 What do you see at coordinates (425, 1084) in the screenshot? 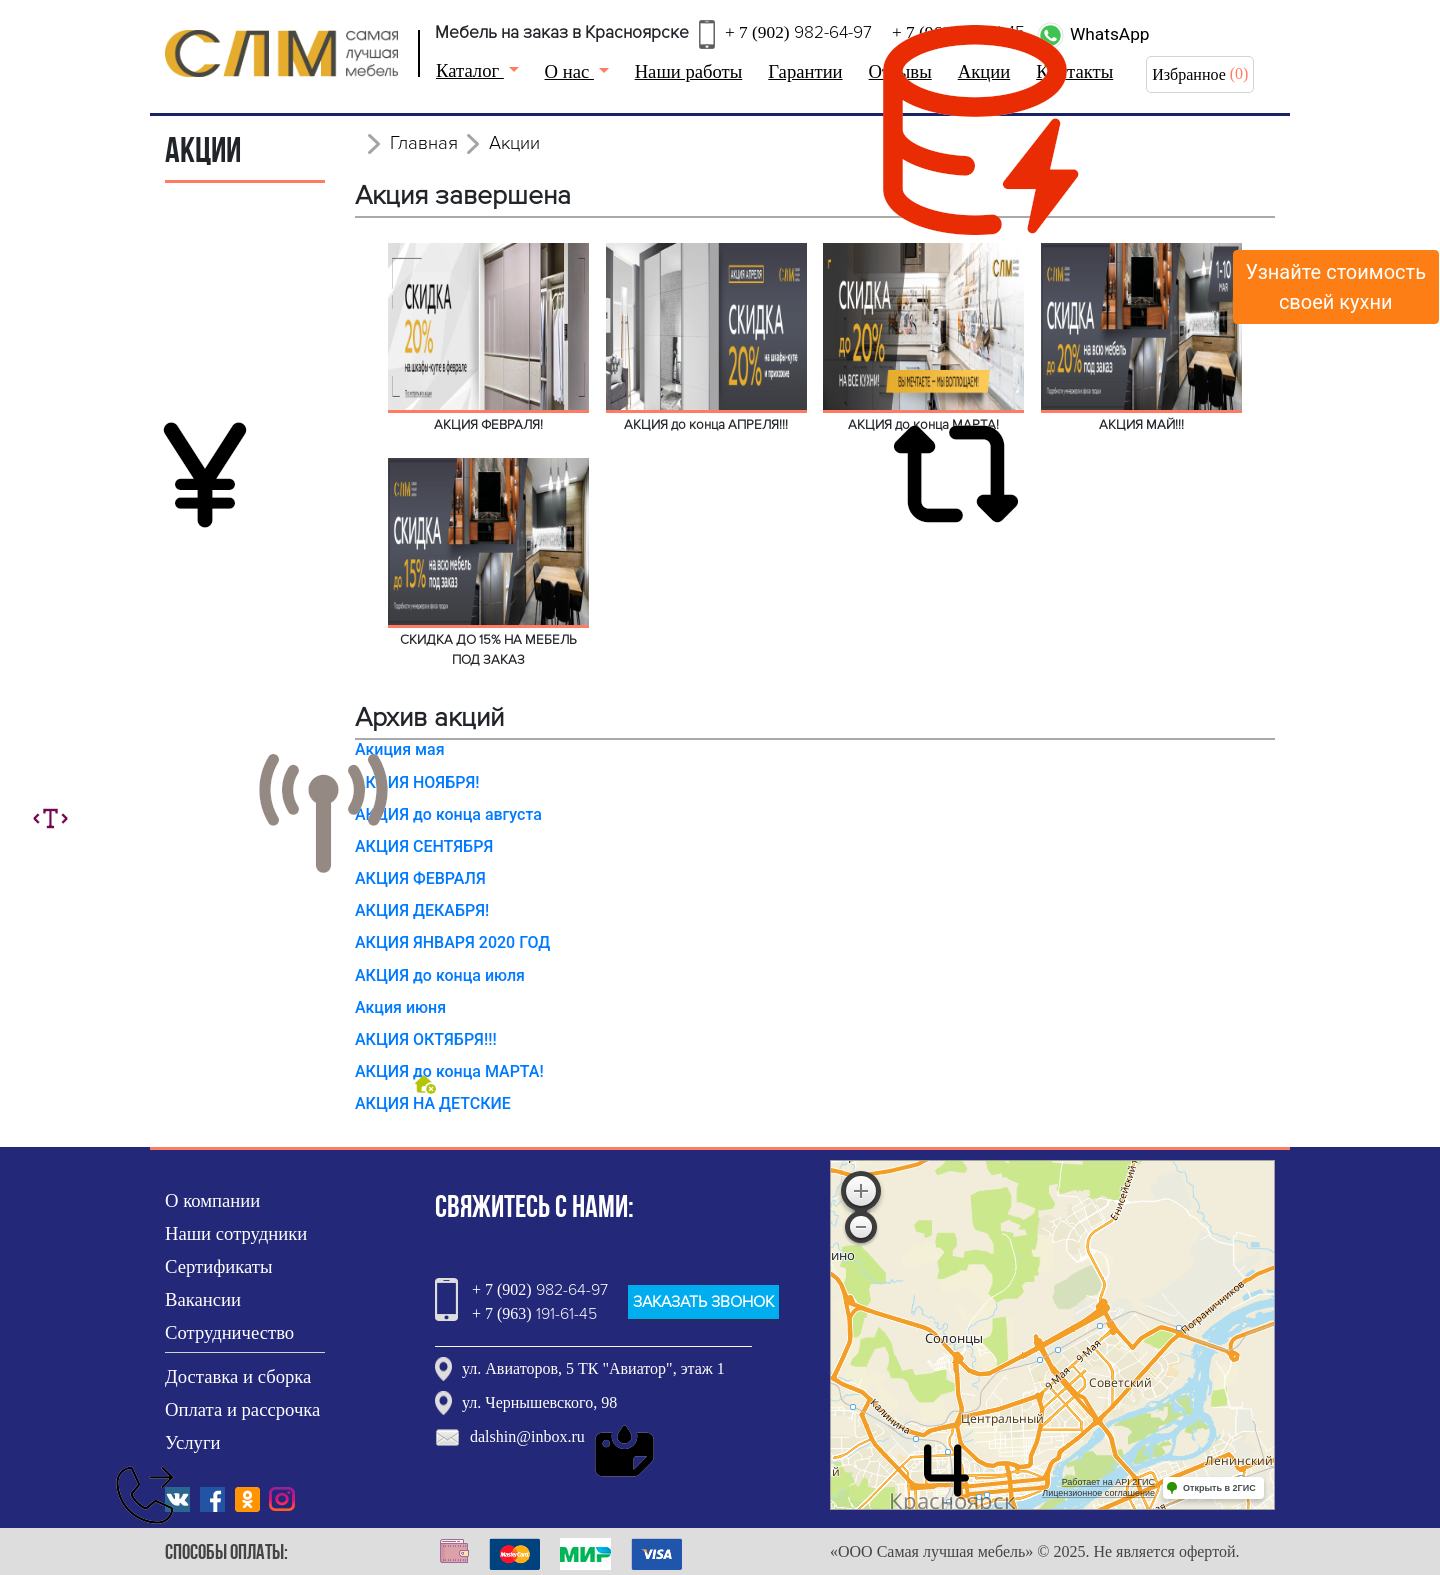
I see `remove a saved home address` at bounding box center [425, 1084].